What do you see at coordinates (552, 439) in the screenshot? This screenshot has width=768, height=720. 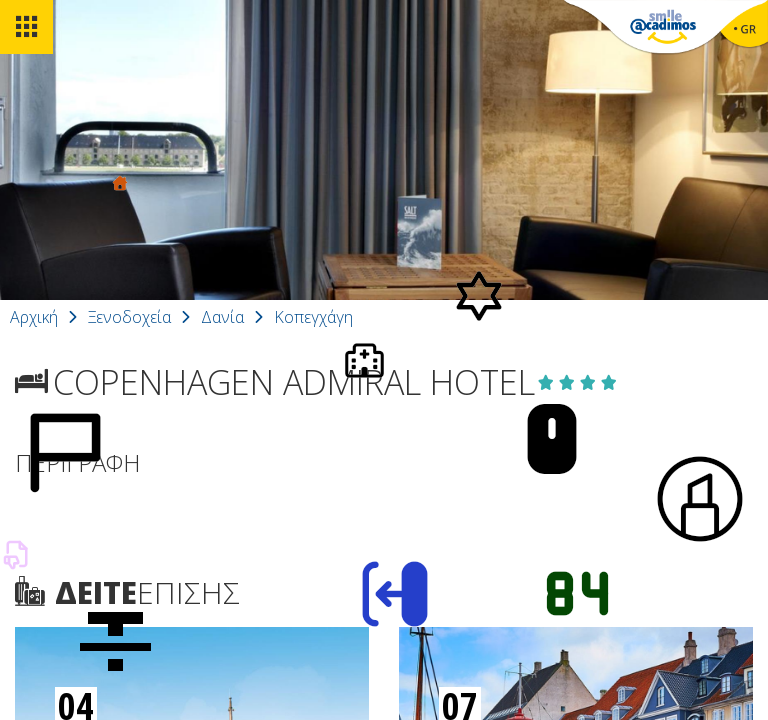 I see `adjust mouse or pointer settings` at bounding box center [552, 439].